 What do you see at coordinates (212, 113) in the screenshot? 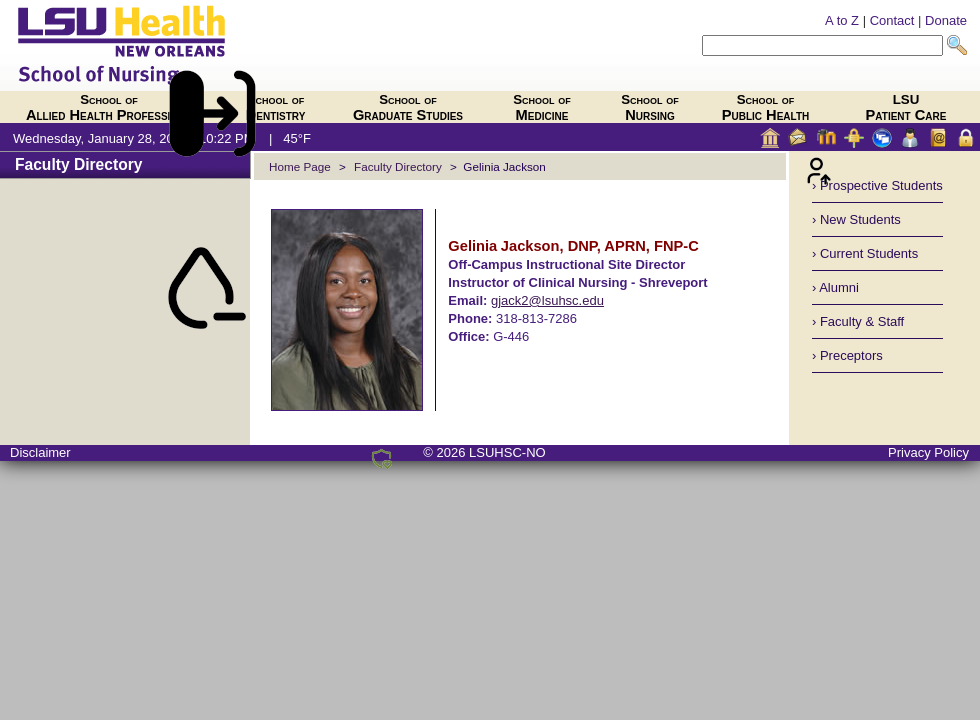
I see `move element to the right` at bounding box center [212, 113].